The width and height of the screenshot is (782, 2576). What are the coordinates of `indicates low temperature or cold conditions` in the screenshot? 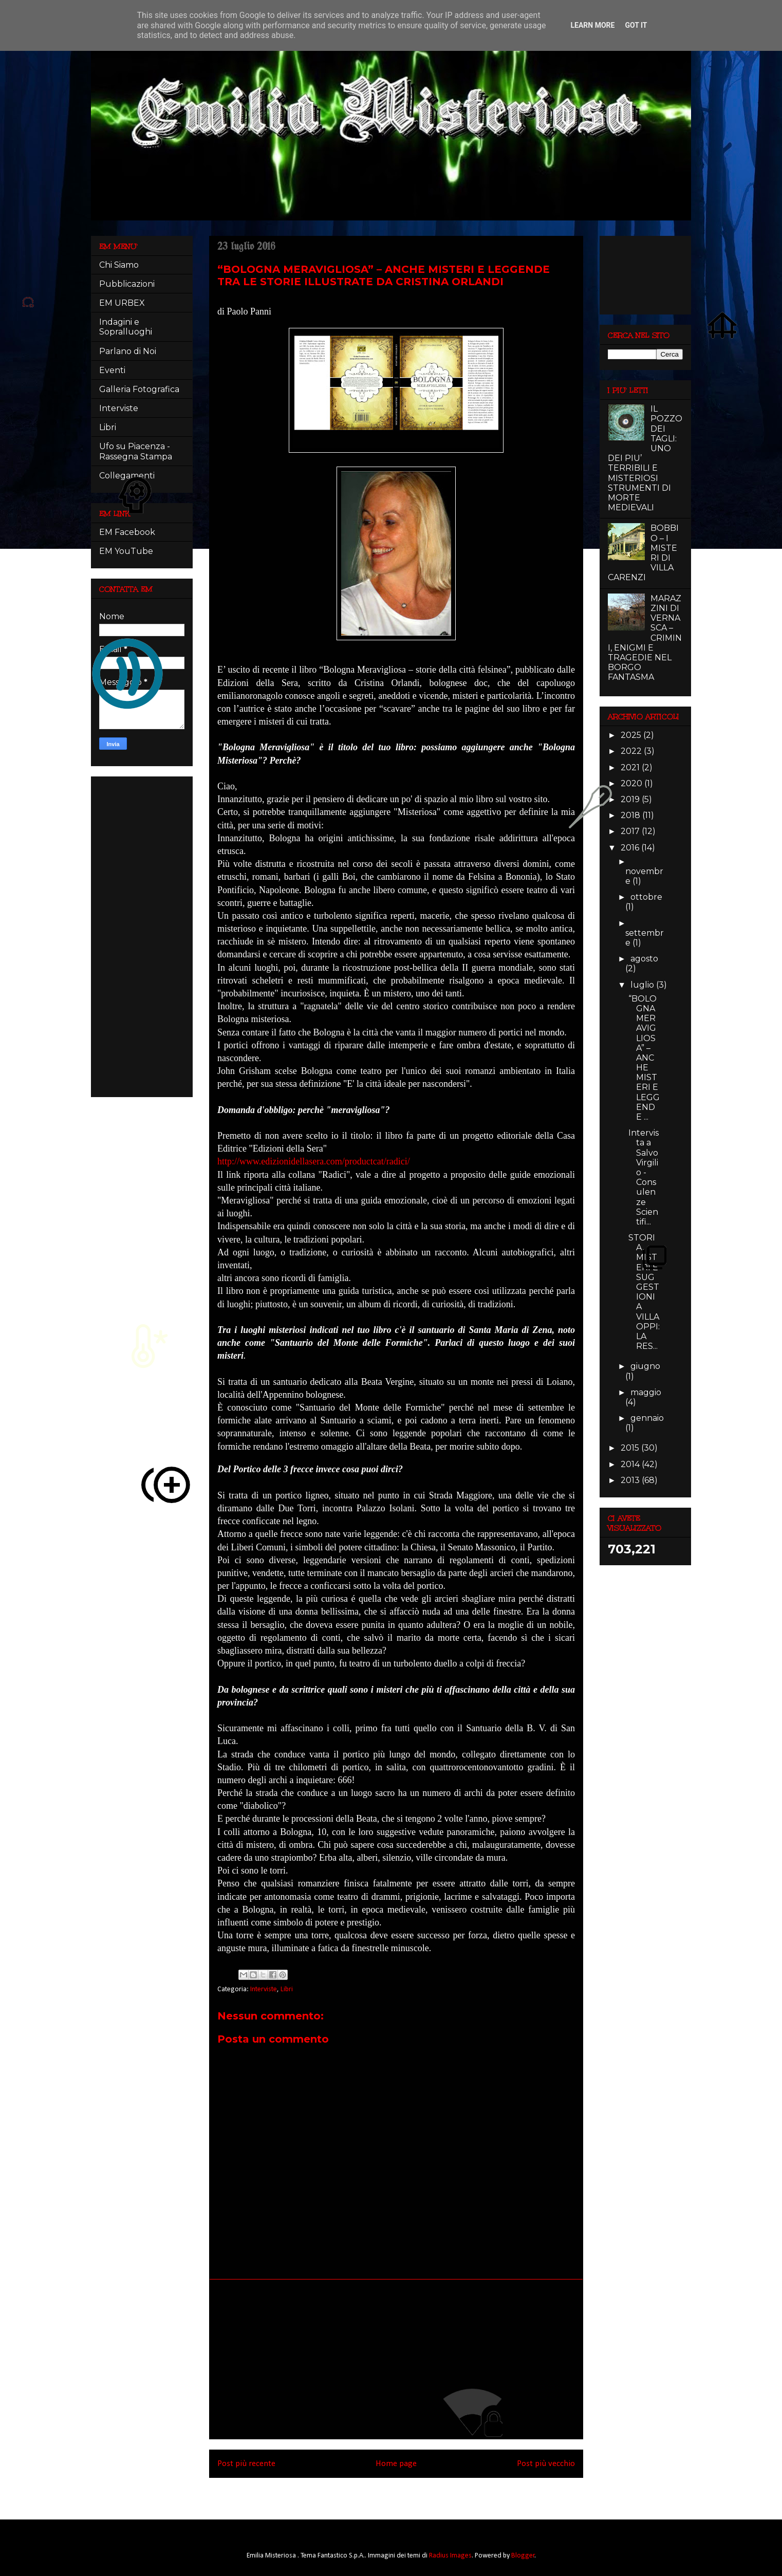 It's located at (144, 1346).